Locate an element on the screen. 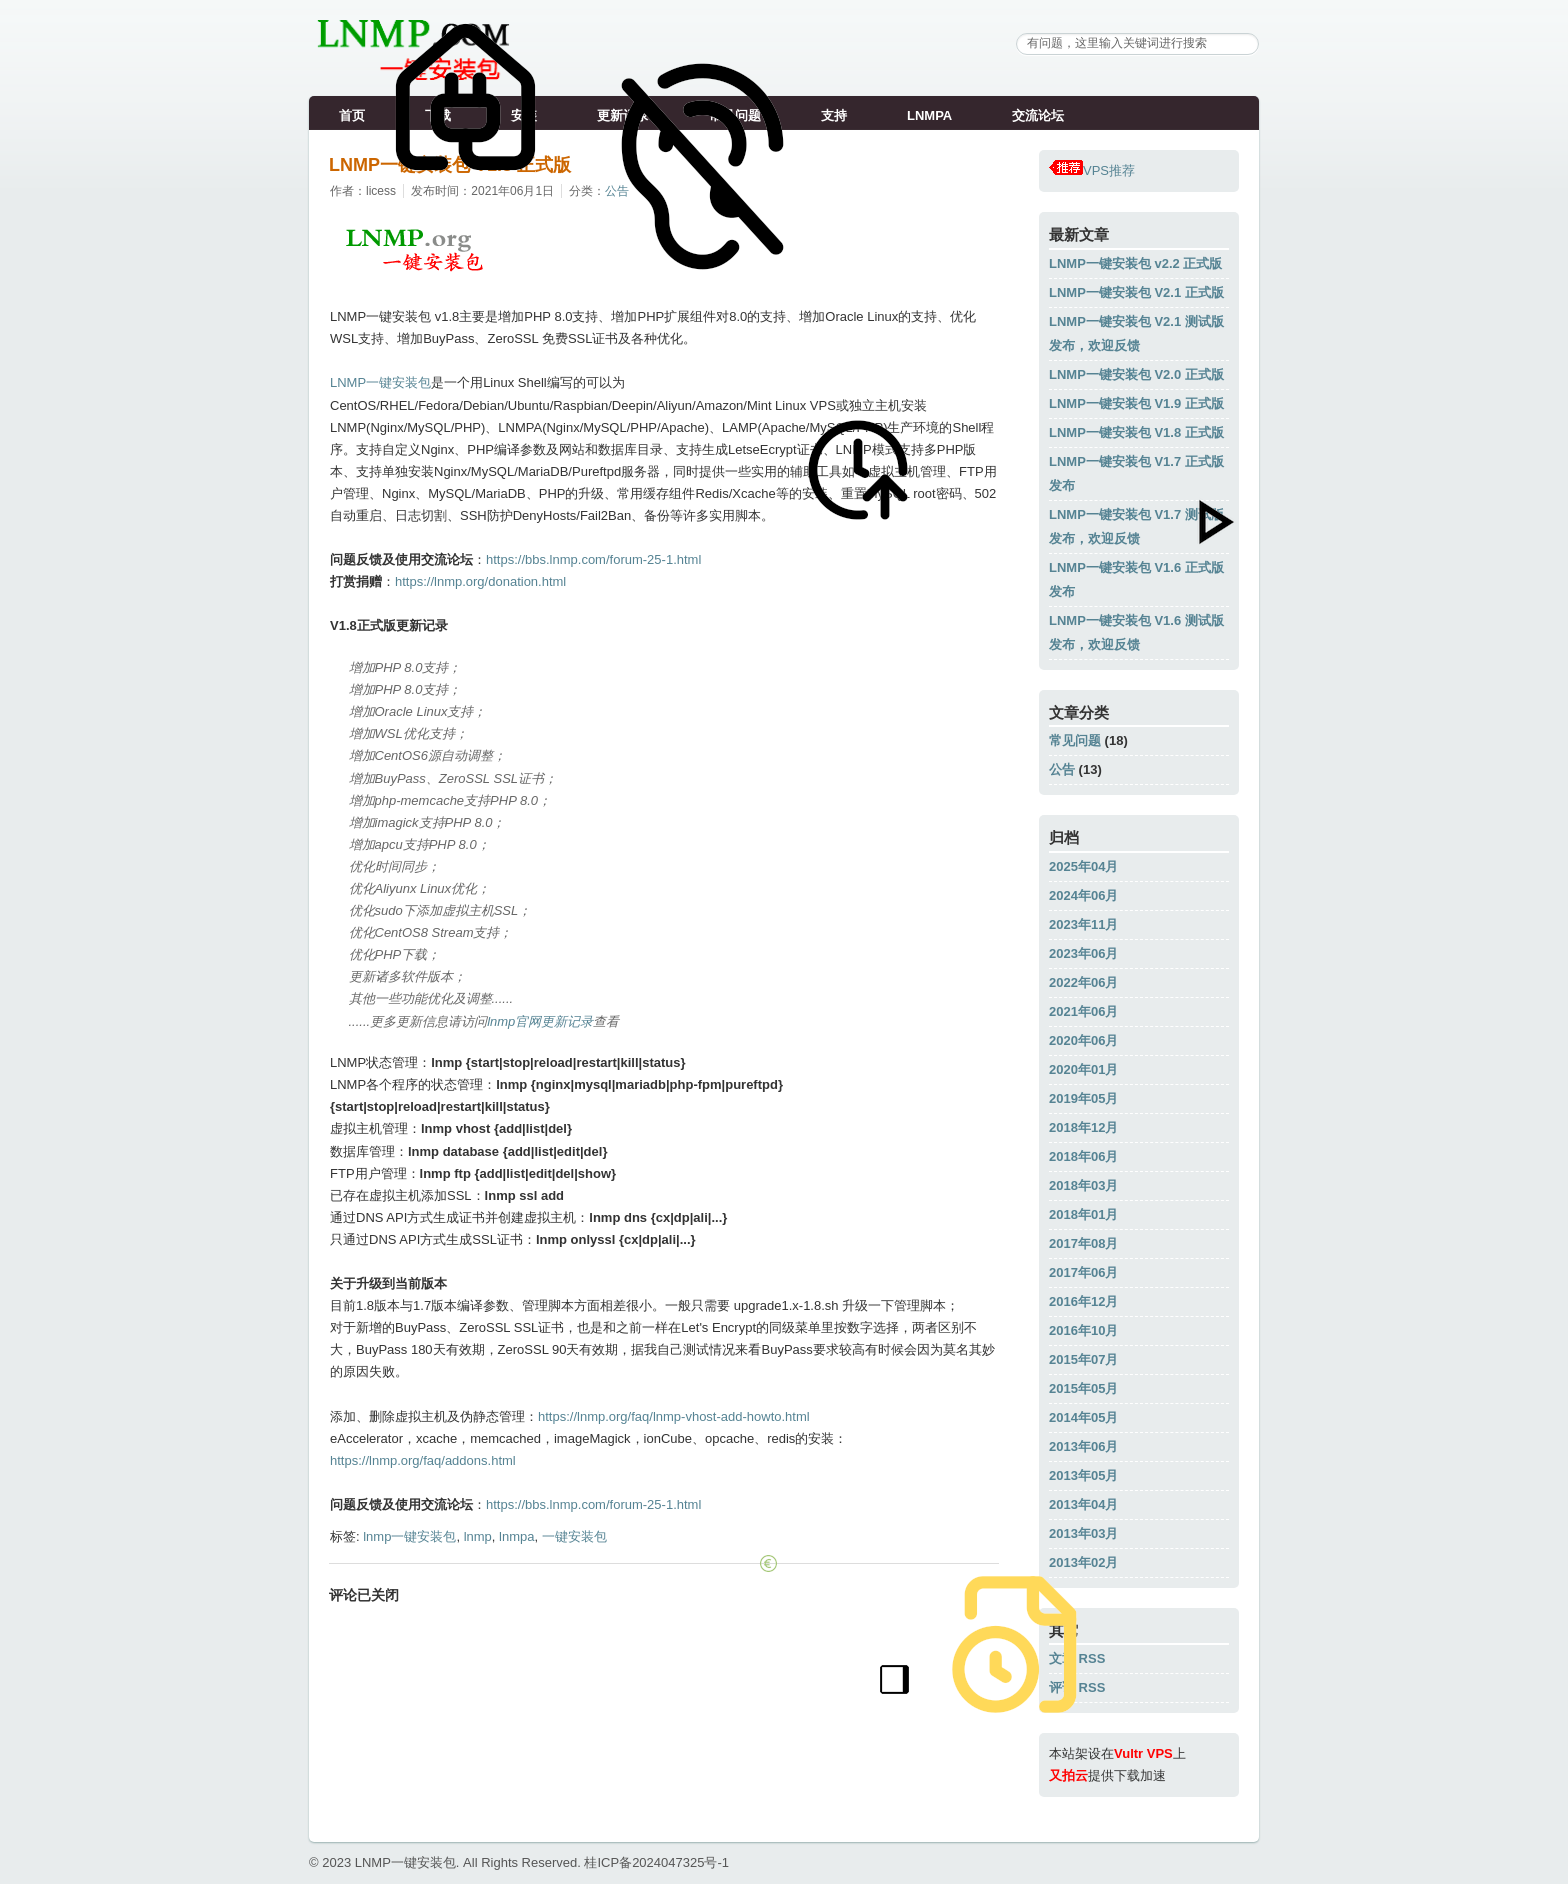 The width and height of the screenshot is (1568, 1884). view file history or recent changes is located at coordinates (1020, 1644).